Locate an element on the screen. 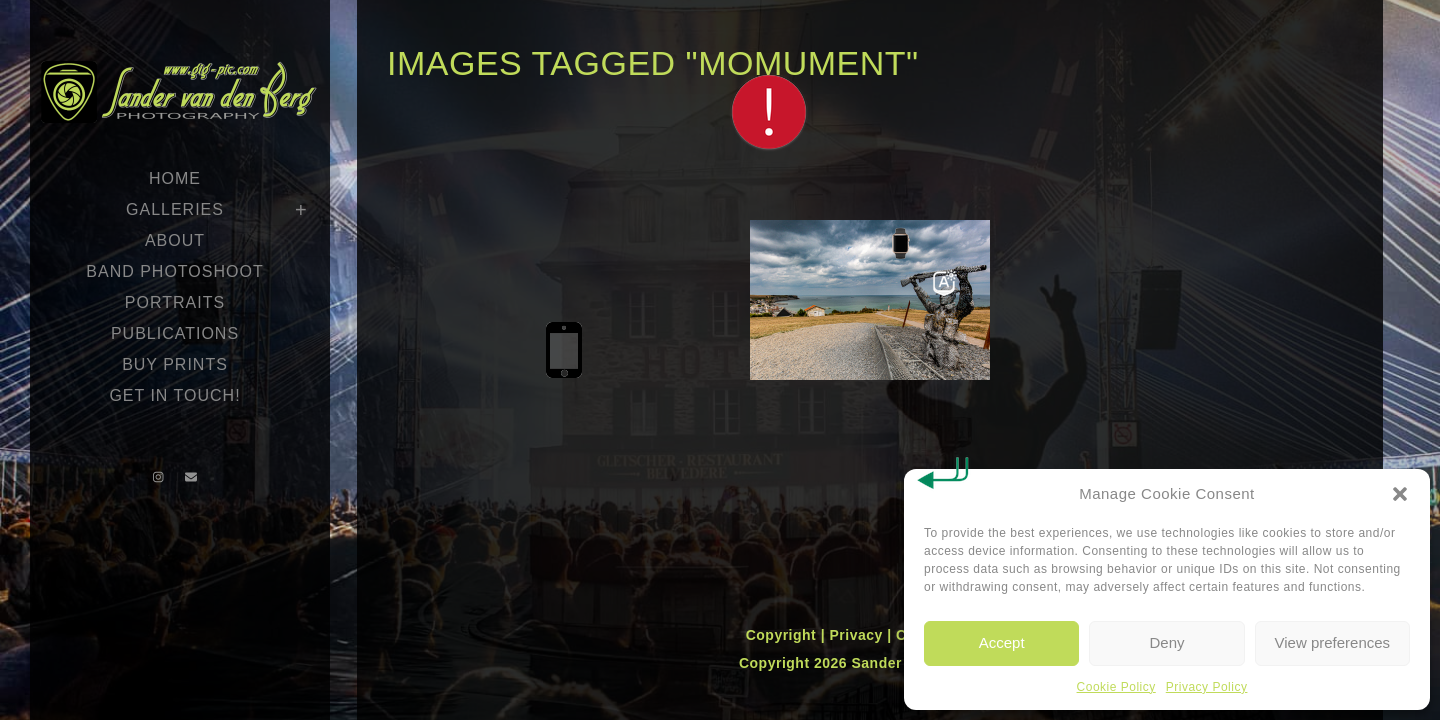 The height and width of the screenshot is (720, 1440). iPod Touch device in sidebar navigation is located at coordinates (564, 350).